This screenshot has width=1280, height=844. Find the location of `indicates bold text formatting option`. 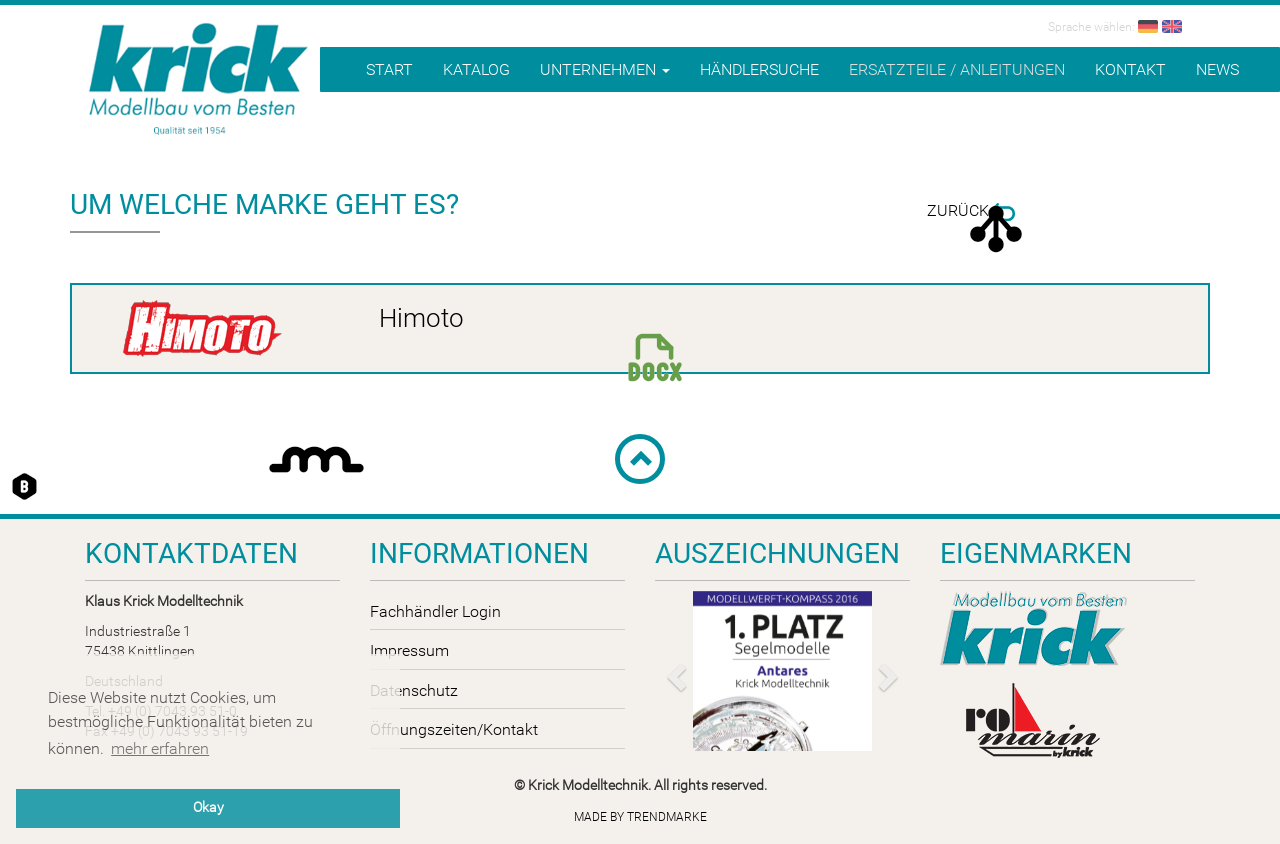

indicates bold text formatting option is located at coordinates (24, 486).